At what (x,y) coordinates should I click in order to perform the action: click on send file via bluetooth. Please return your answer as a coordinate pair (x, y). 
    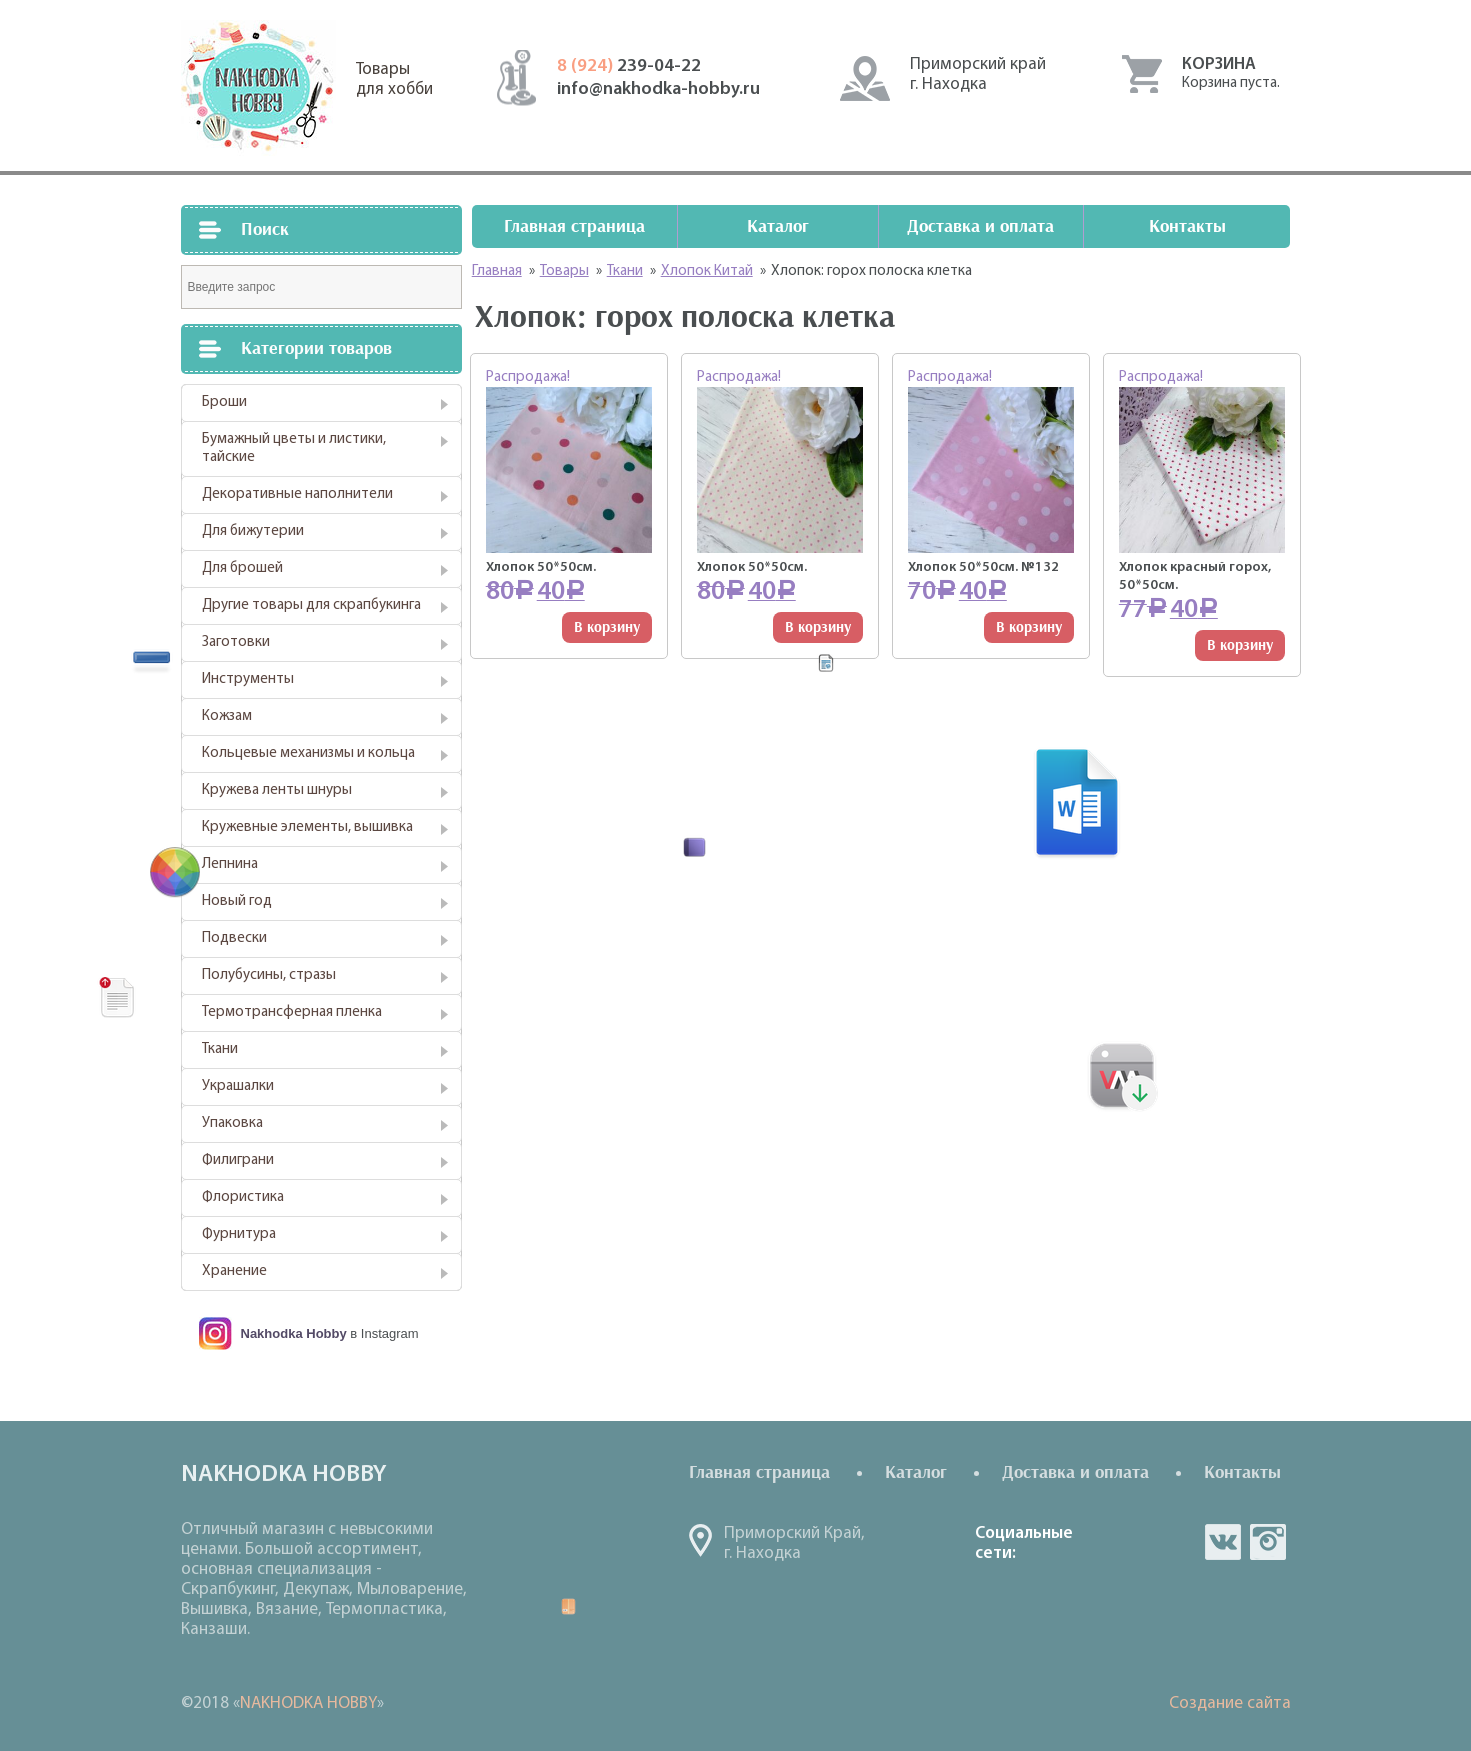
    Looking at the image, I should click on (117, 997).